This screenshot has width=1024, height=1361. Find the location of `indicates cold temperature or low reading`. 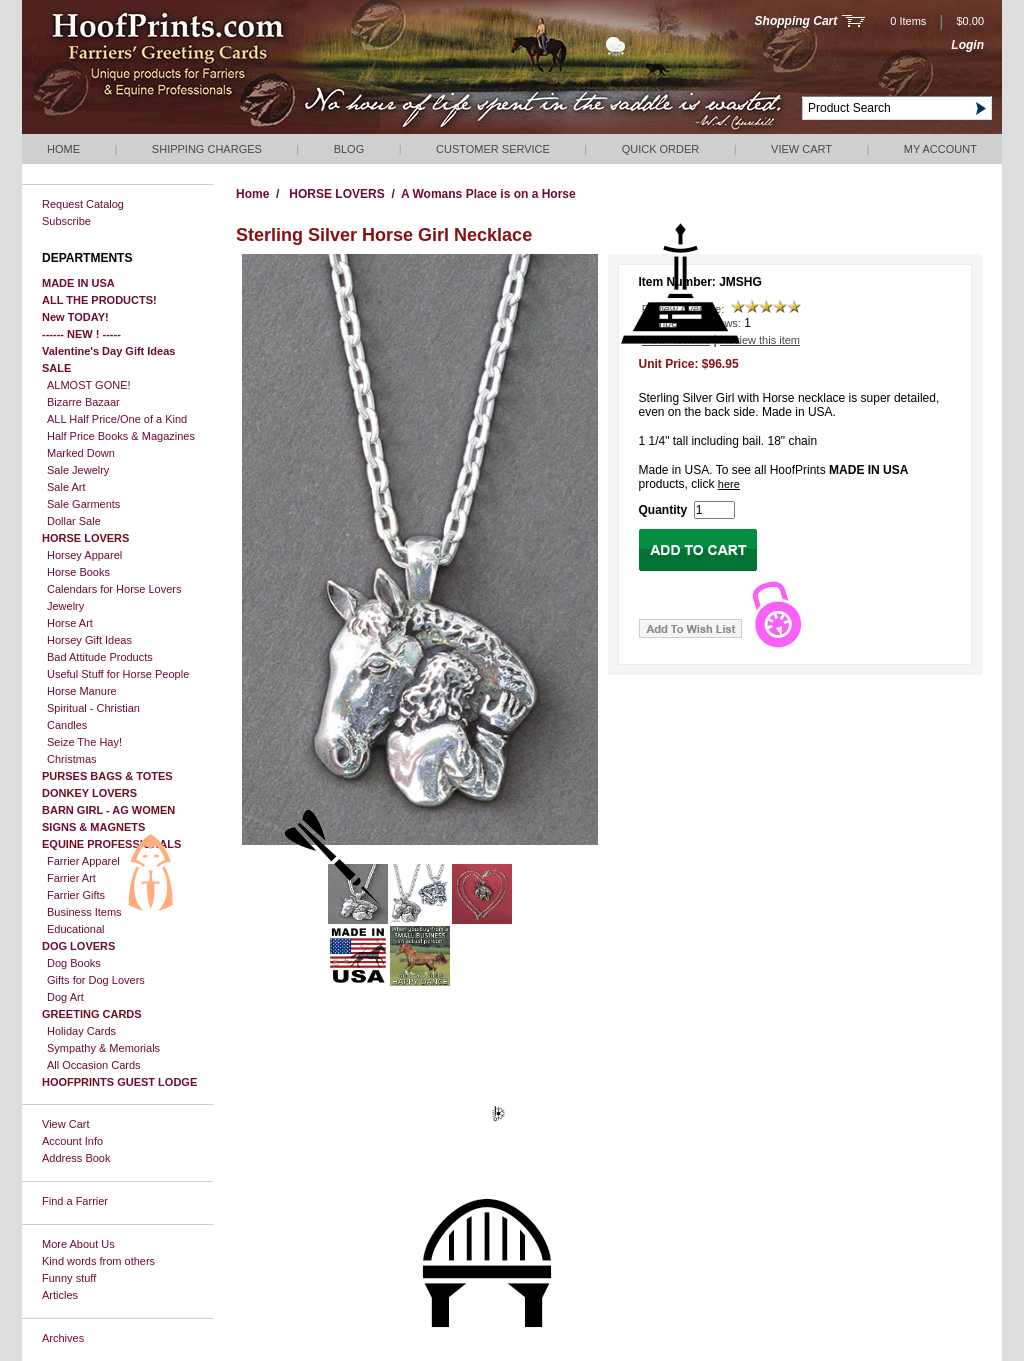

indicates cold temperature or low reading is located at coordinates (498, 1113).